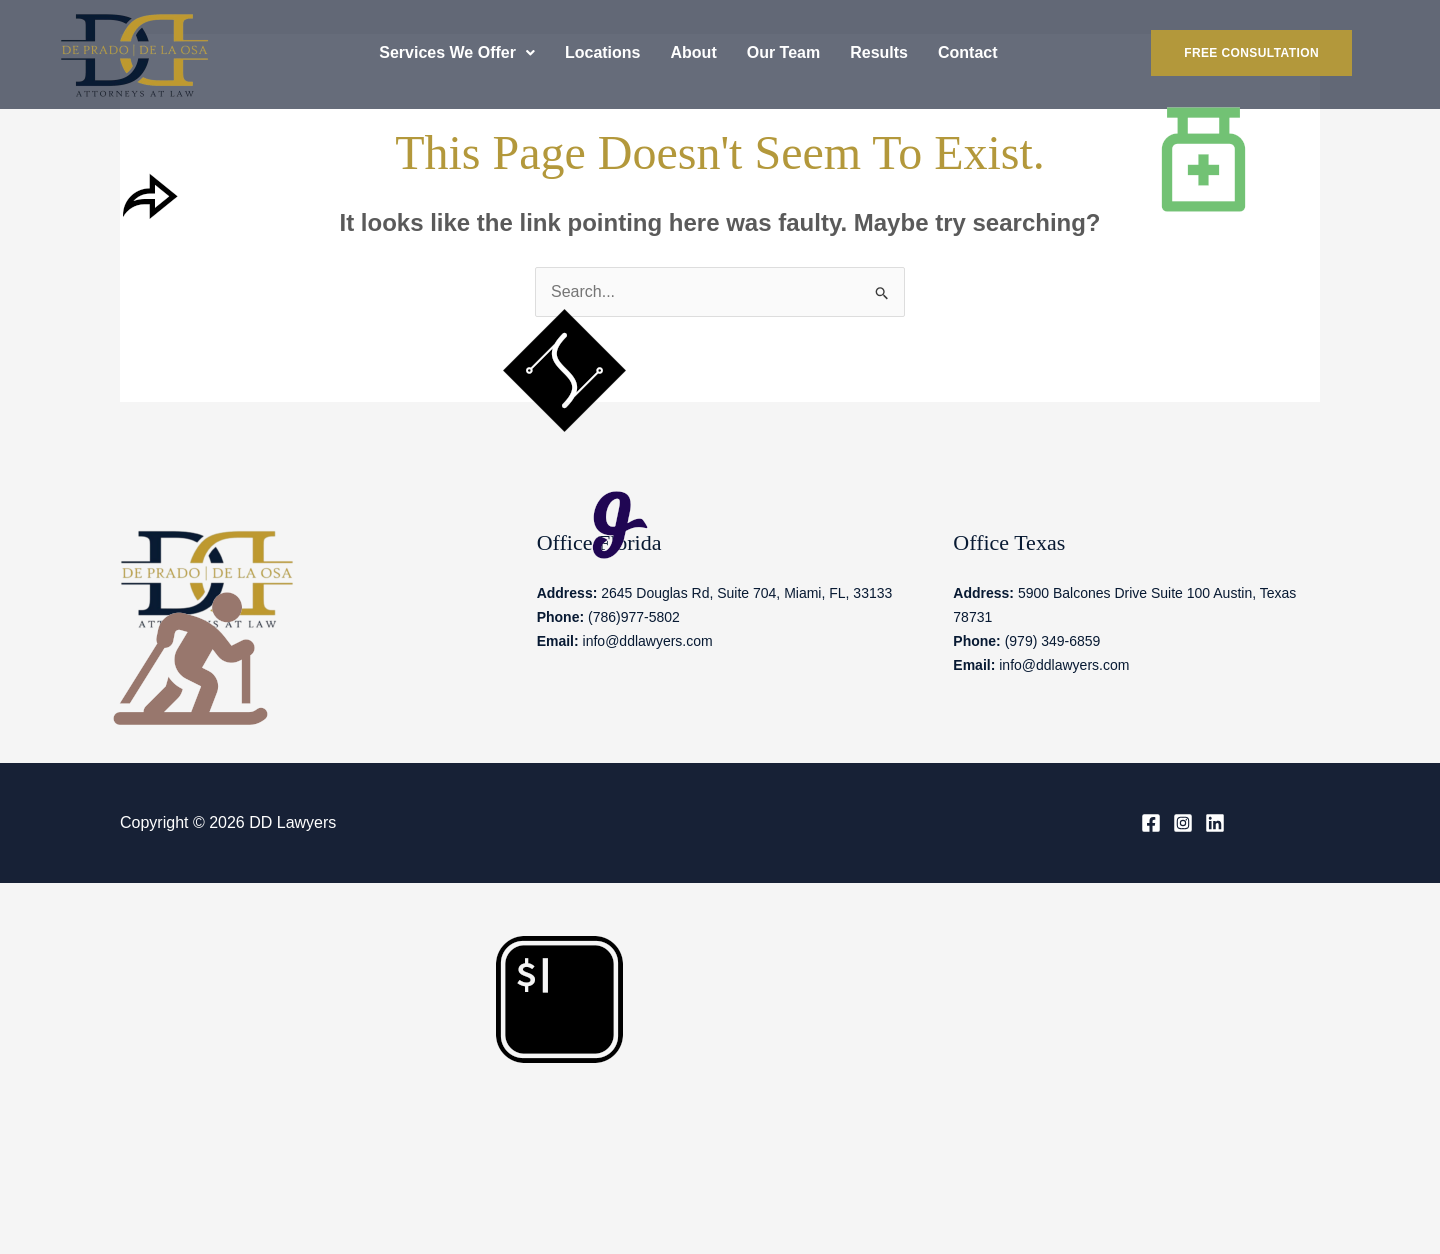 This screenshot has width=1440, height=1254. Describe the element at coordinates (559, 999) in the screenshot. I see `open iTerm2 terminal application` at that location.